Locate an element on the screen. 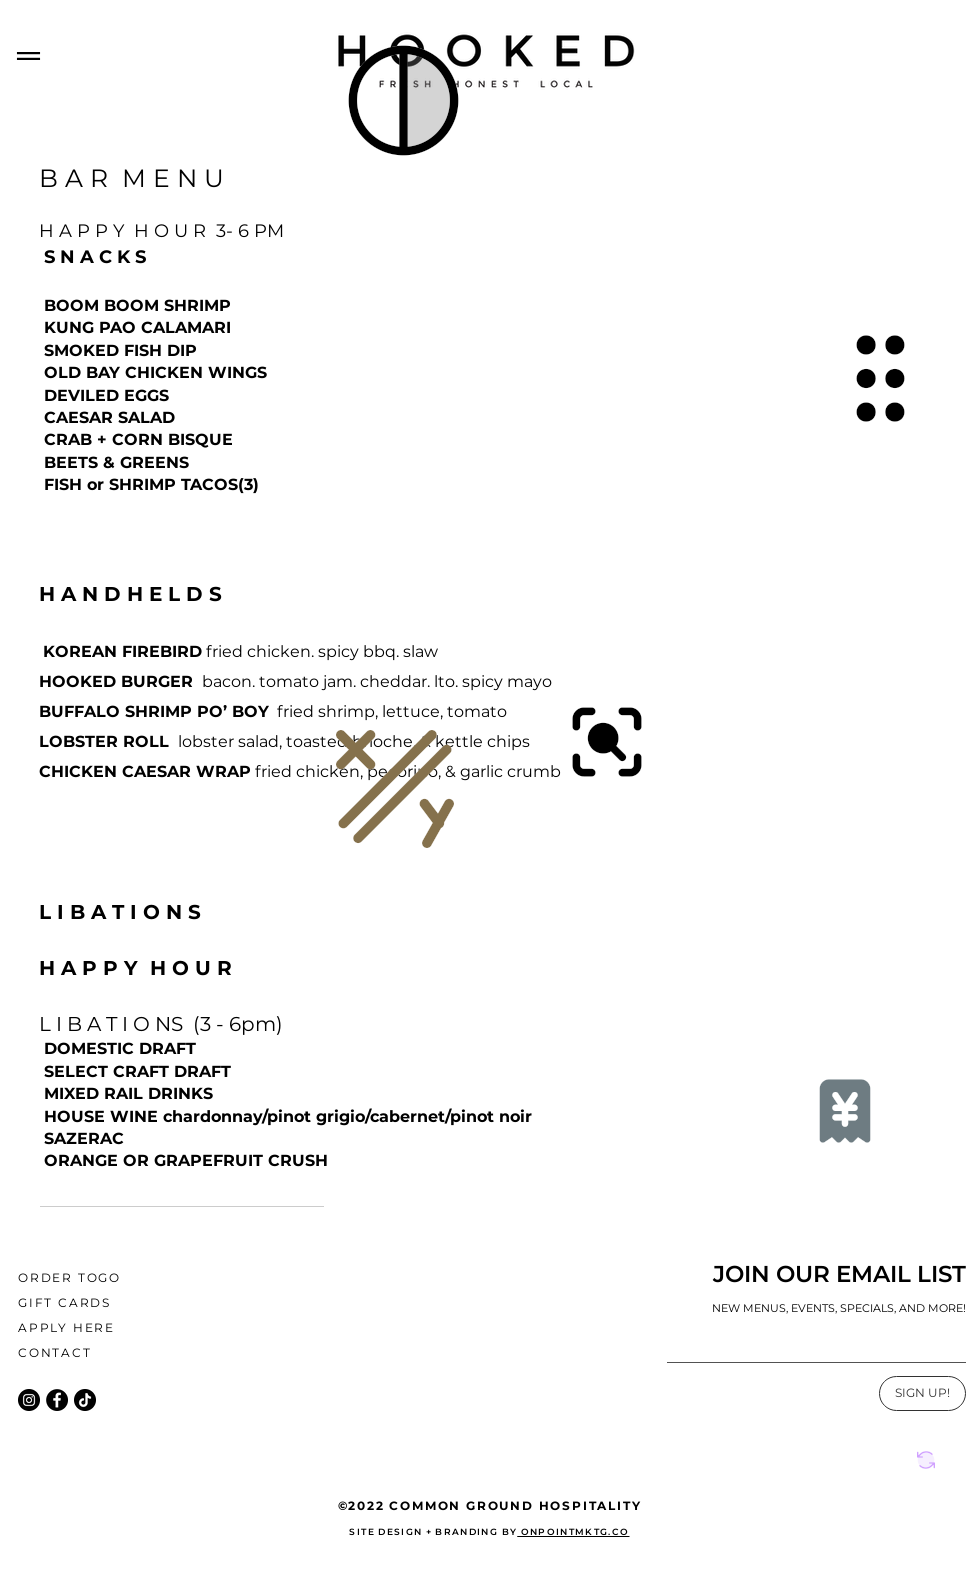  refresh or reload content is located at coordinates (926, 1460).